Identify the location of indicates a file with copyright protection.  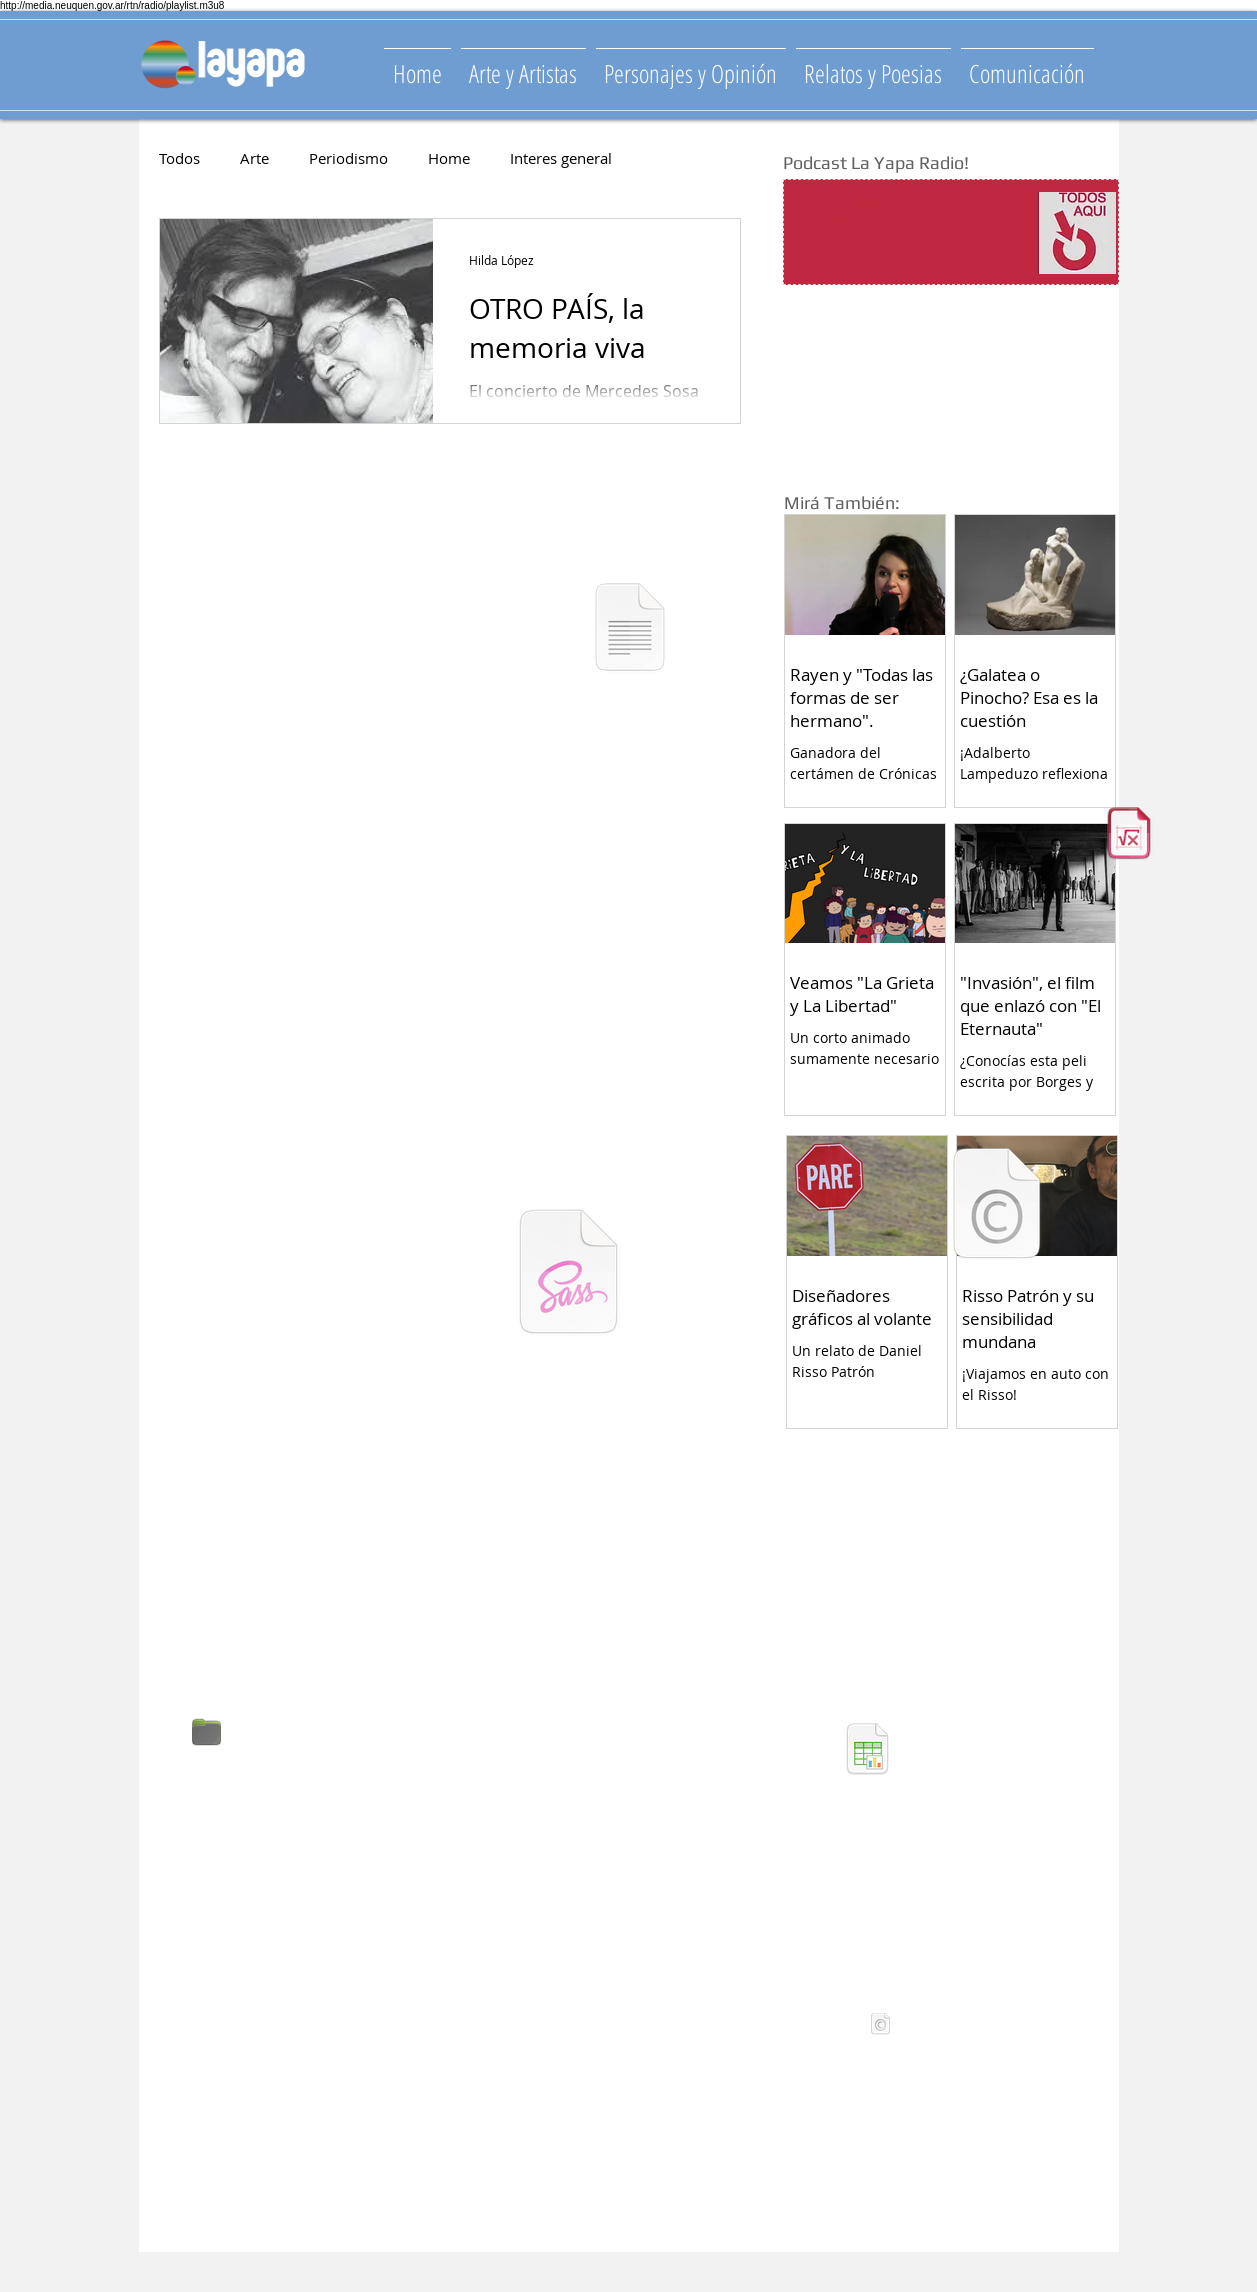
(880, 2023).